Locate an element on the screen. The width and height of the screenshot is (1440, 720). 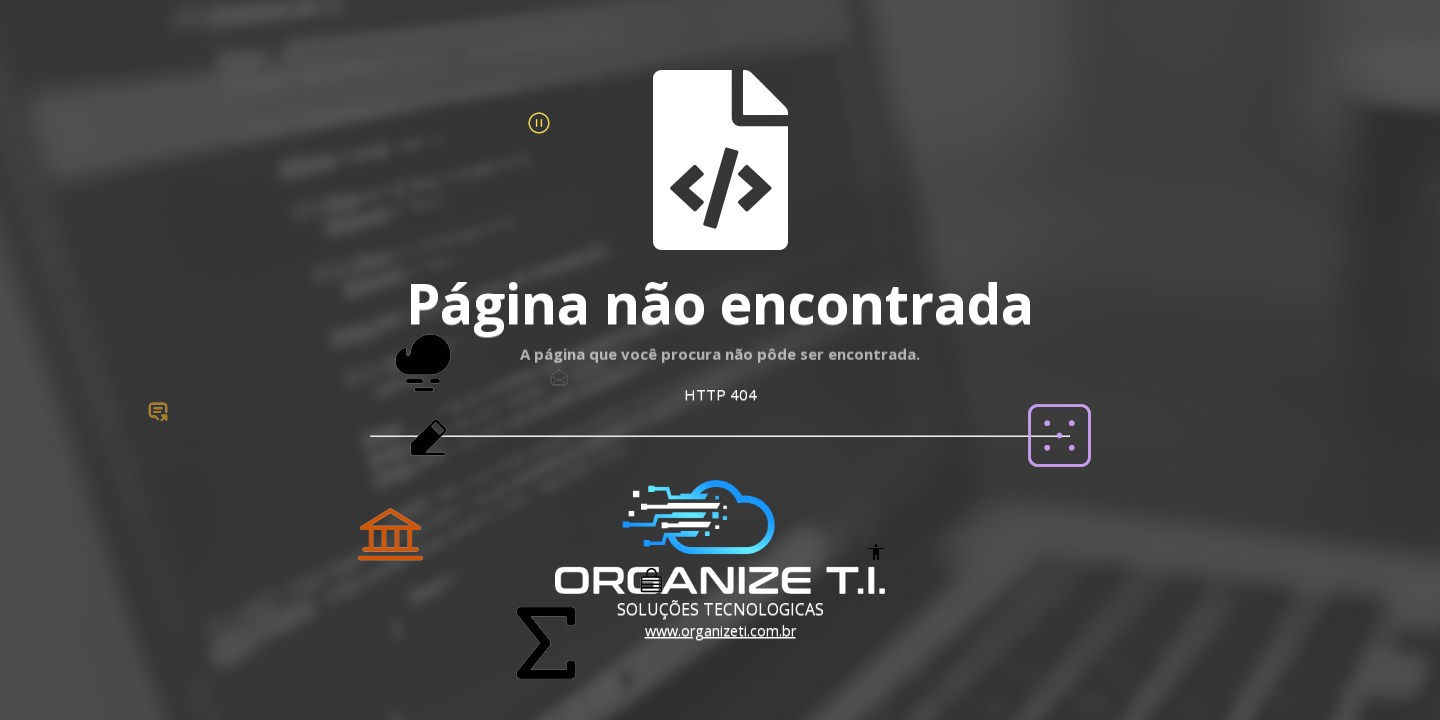
share a message or conversation is located at coordinates (158, 411).